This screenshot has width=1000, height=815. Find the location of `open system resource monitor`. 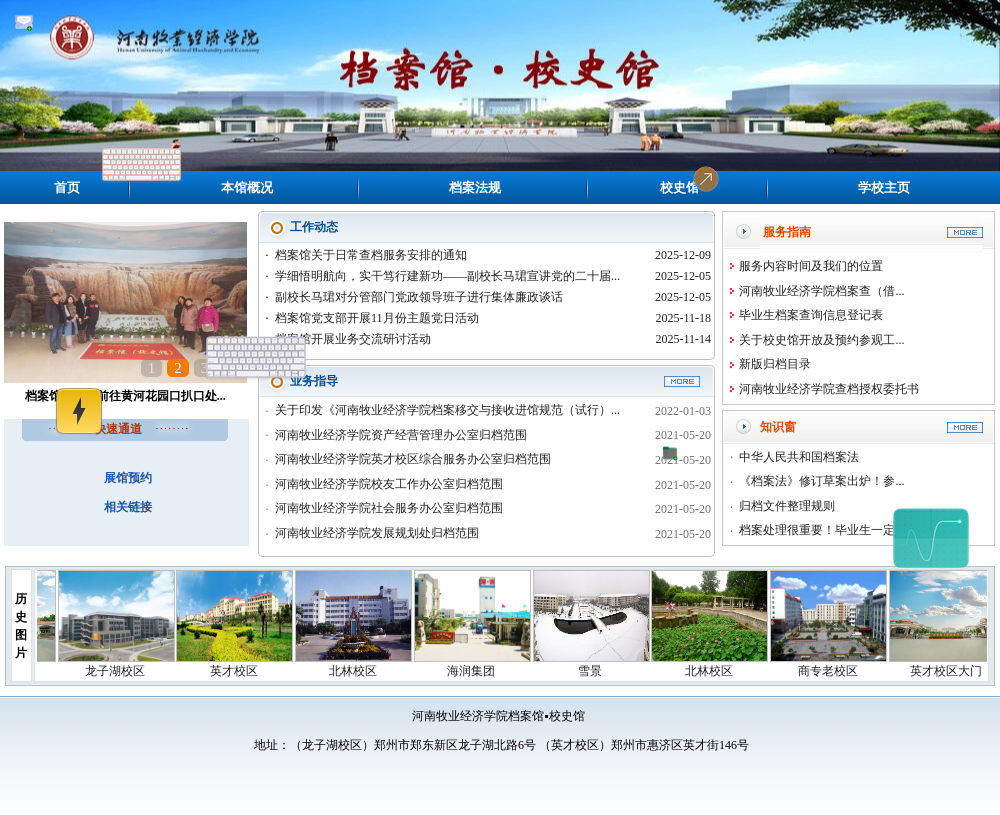

open system resource monitor is located at coordinates (931, 538).